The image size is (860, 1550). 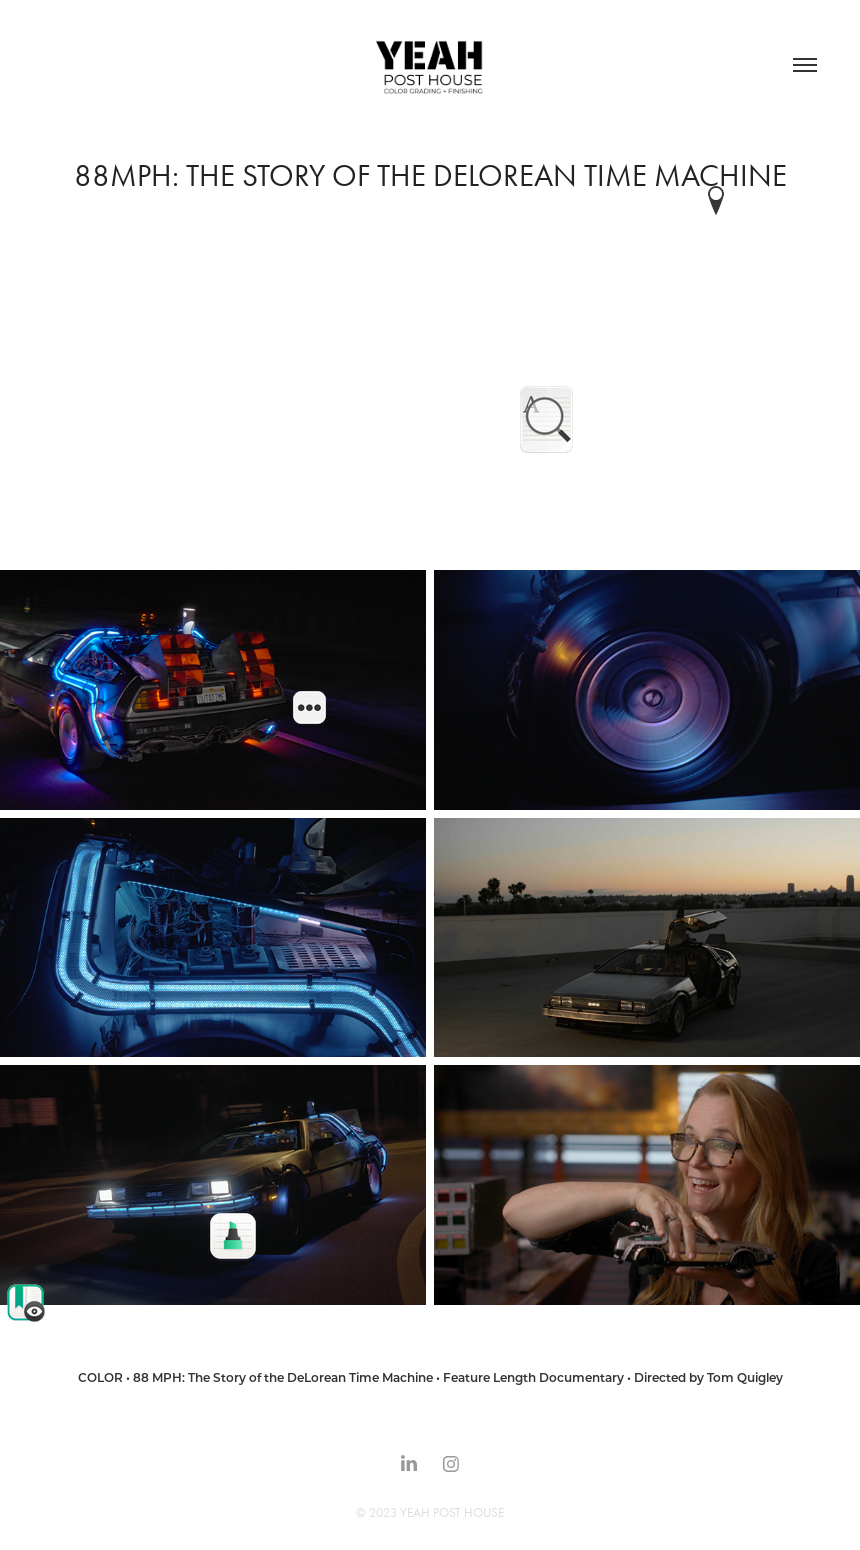 What do you see at coordinates (309, 707) in the screenshot?
I see `view other applications or categories` at bounding box center [309, 707].